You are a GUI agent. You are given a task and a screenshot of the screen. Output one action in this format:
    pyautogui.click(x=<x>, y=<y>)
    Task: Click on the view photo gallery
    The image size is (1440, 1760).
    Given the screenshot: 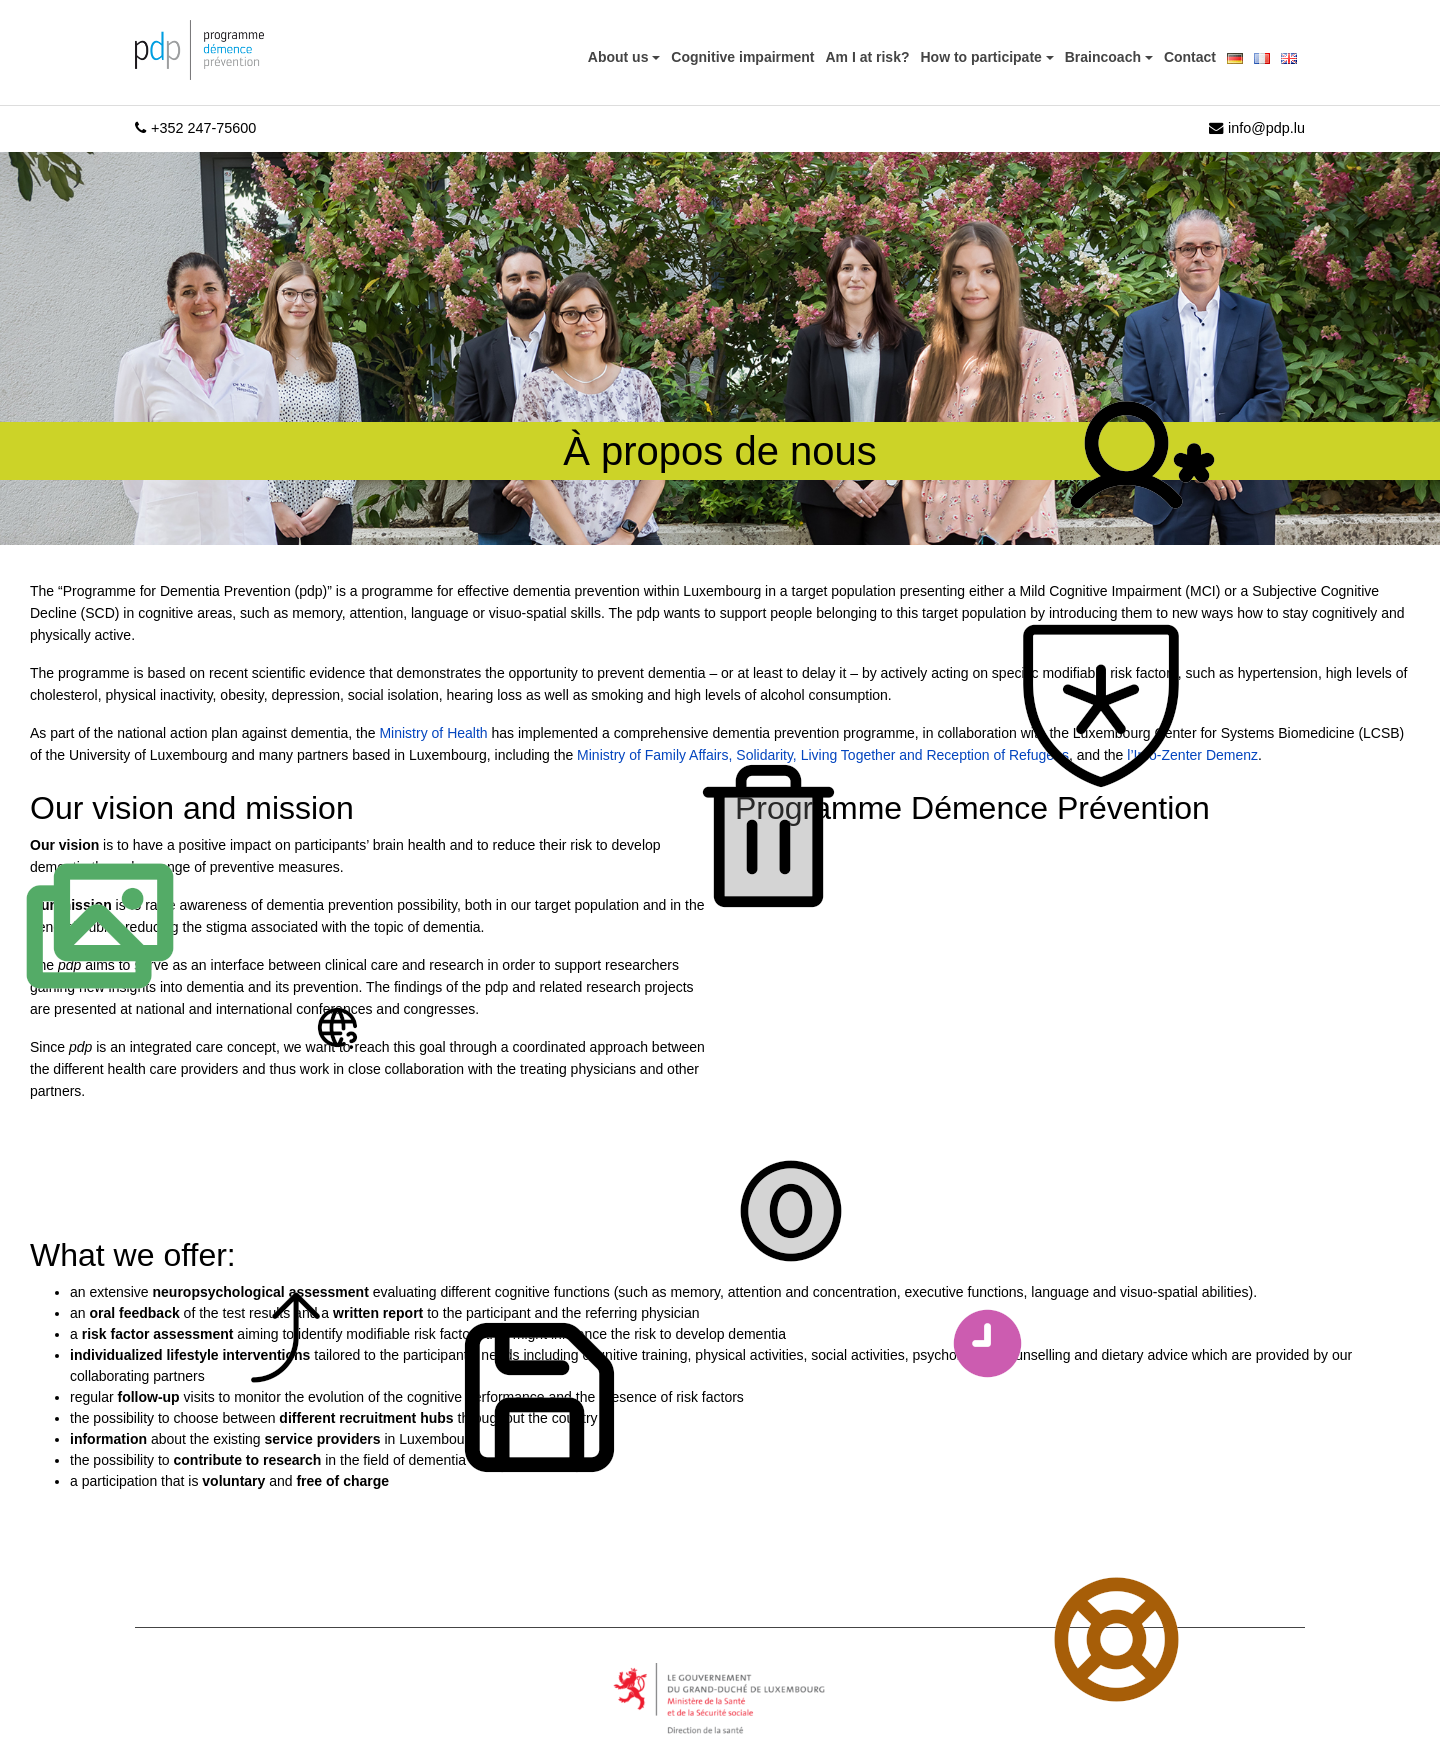 What is the action you would take?
    pyautogui.click(x=100, y=926)
    